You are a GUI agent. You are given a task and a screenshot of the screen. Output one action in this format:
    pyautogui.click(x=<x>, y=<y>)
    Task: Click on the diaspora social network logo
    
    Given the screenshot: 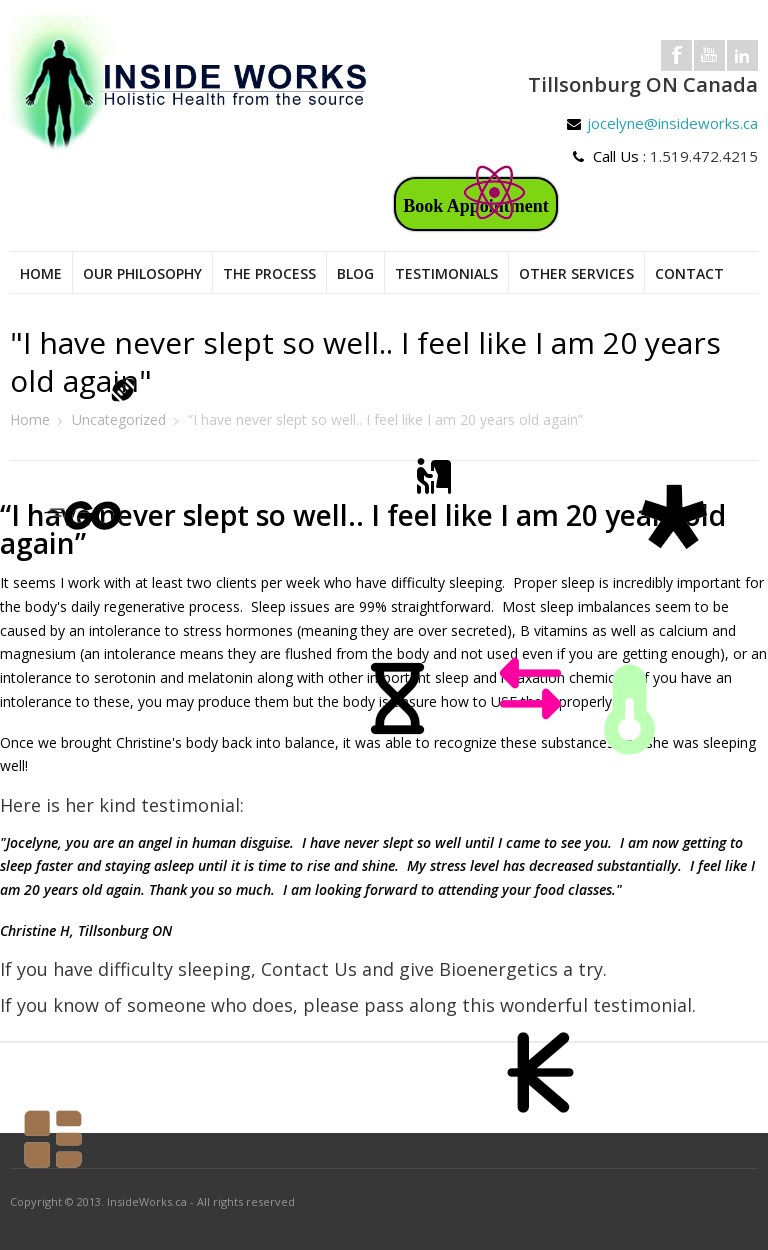 What is the action you would take?
    pyautogui.click(x=674, y=517)
    